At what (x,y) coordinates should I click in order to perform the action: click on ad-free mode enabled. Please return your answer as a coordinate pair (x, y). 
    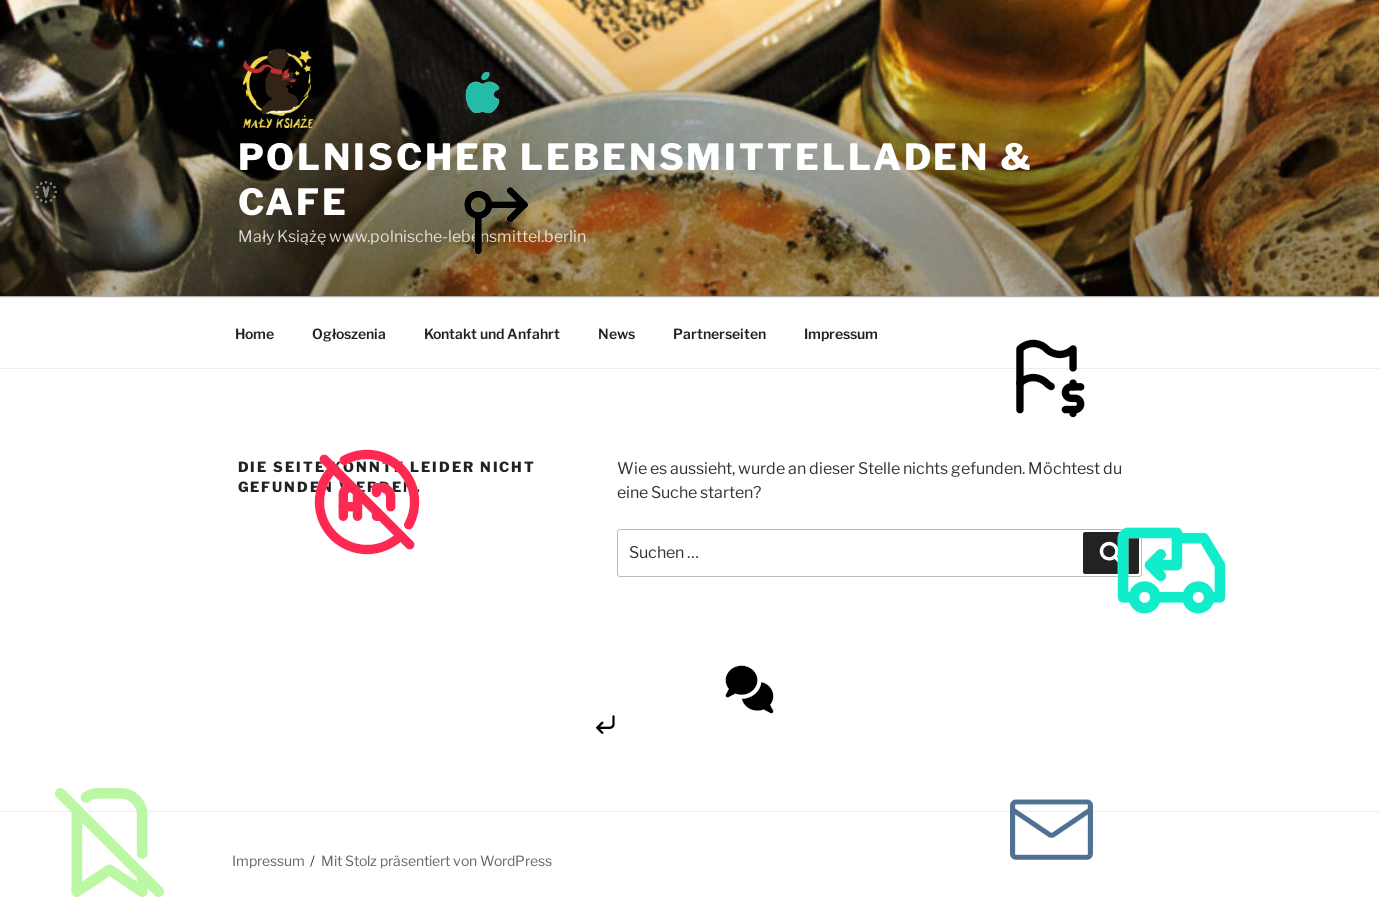
    Looking at the image, I should click on (367, 502).